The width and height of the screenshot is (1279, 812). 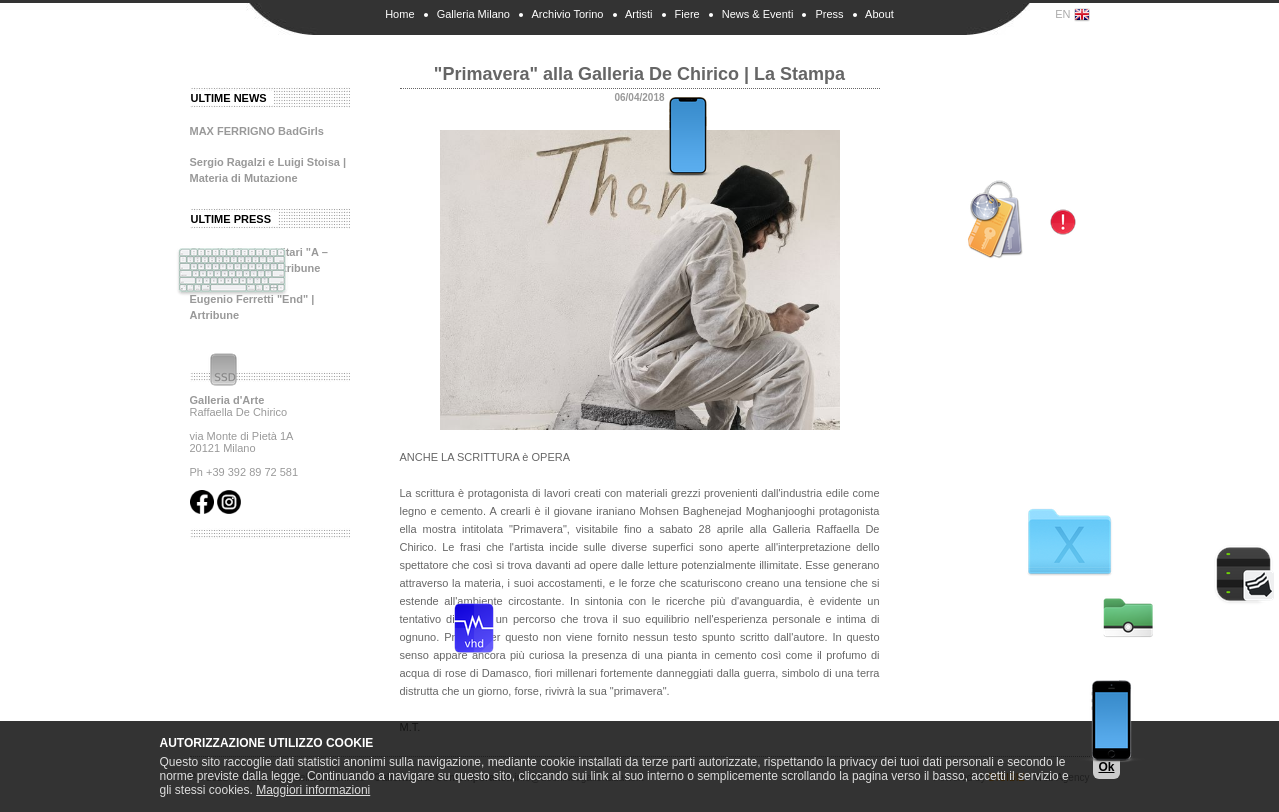 What do you see at coordinates (232, 270) in the screenshot?
I see `connect to a wireless bluetooth keyboard` at bounding box center [232, 270].